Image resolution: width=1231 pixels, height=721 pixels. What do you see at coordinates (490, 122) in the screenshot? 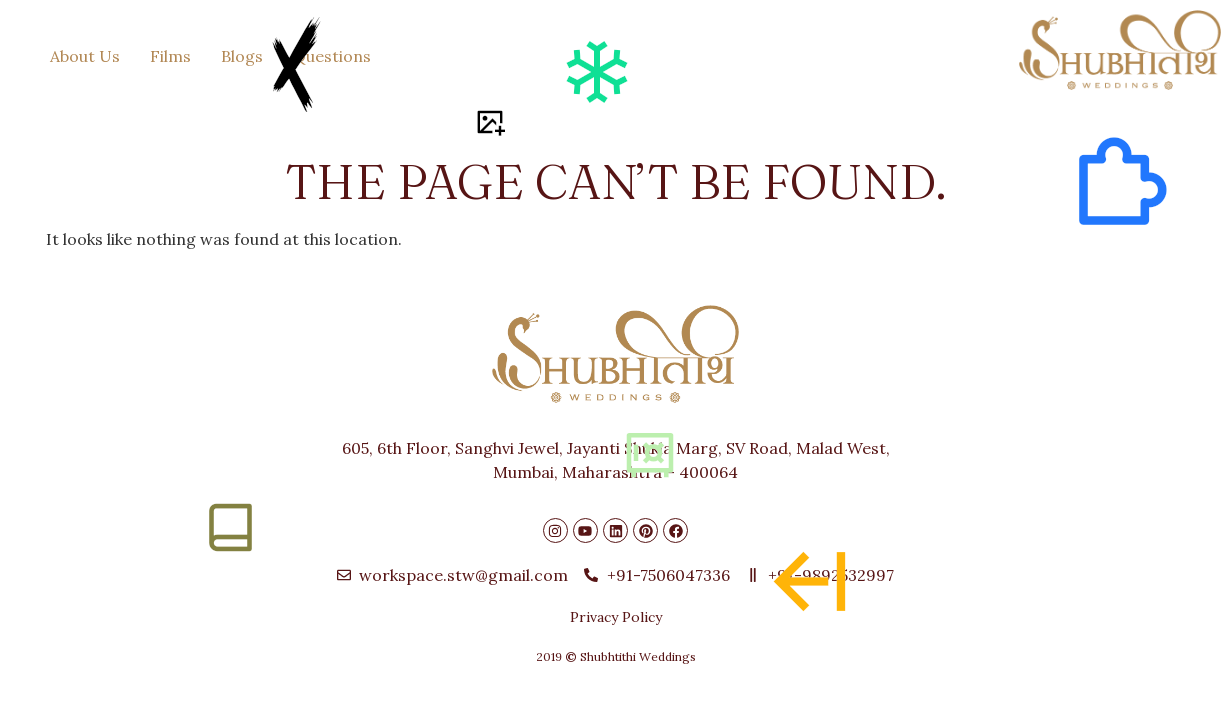
I see `add a new image or photo` at bounding box center [490, 122].